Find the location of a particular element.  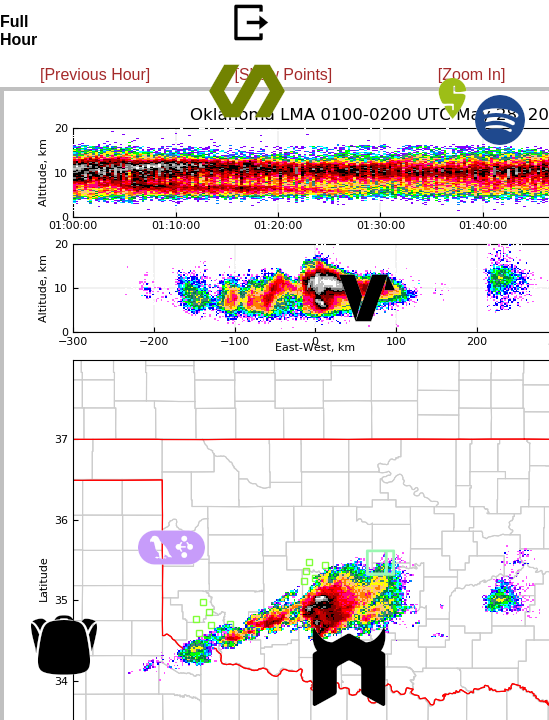

polymer project logo is located at coordinates (247, 91).